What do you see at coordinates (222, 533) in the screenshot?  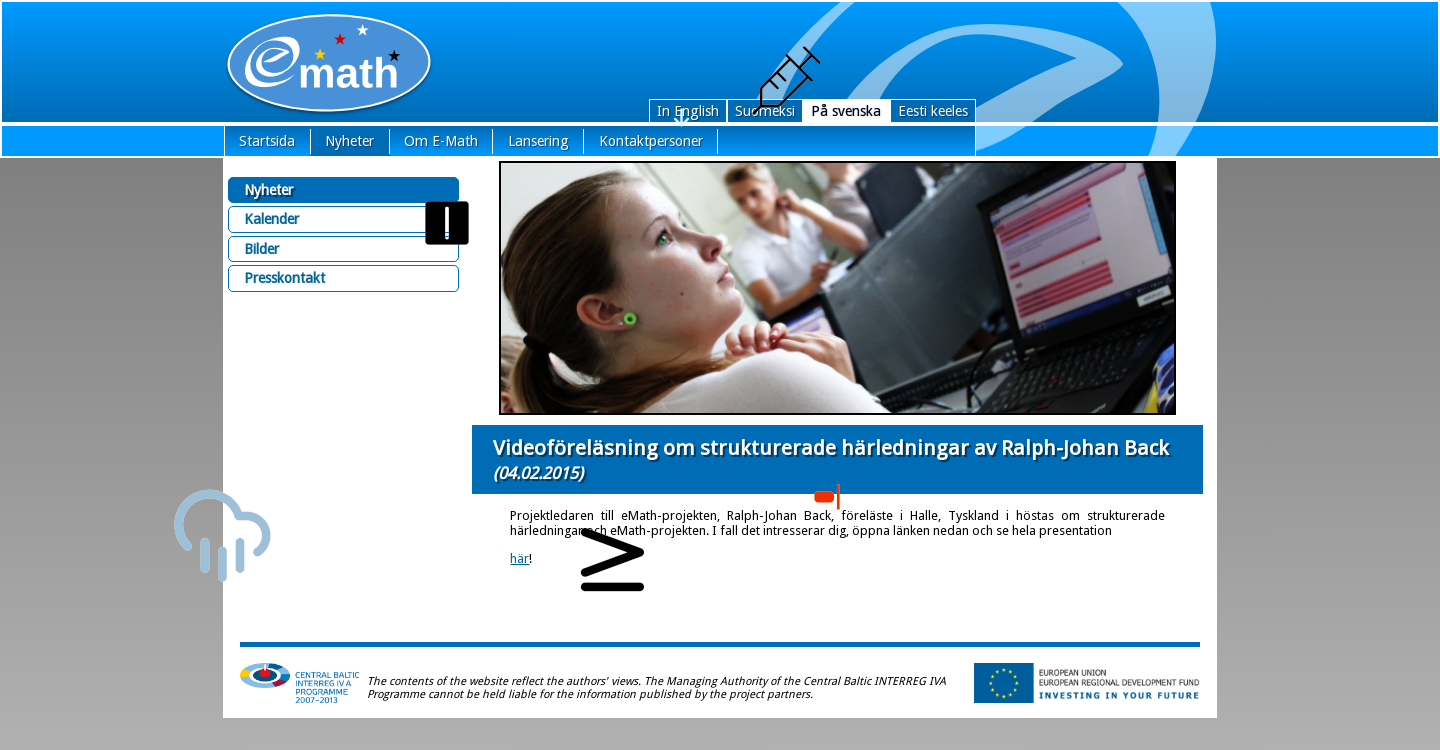 I see `indicates rainy weather conditions` at bounding box center [222, 533].